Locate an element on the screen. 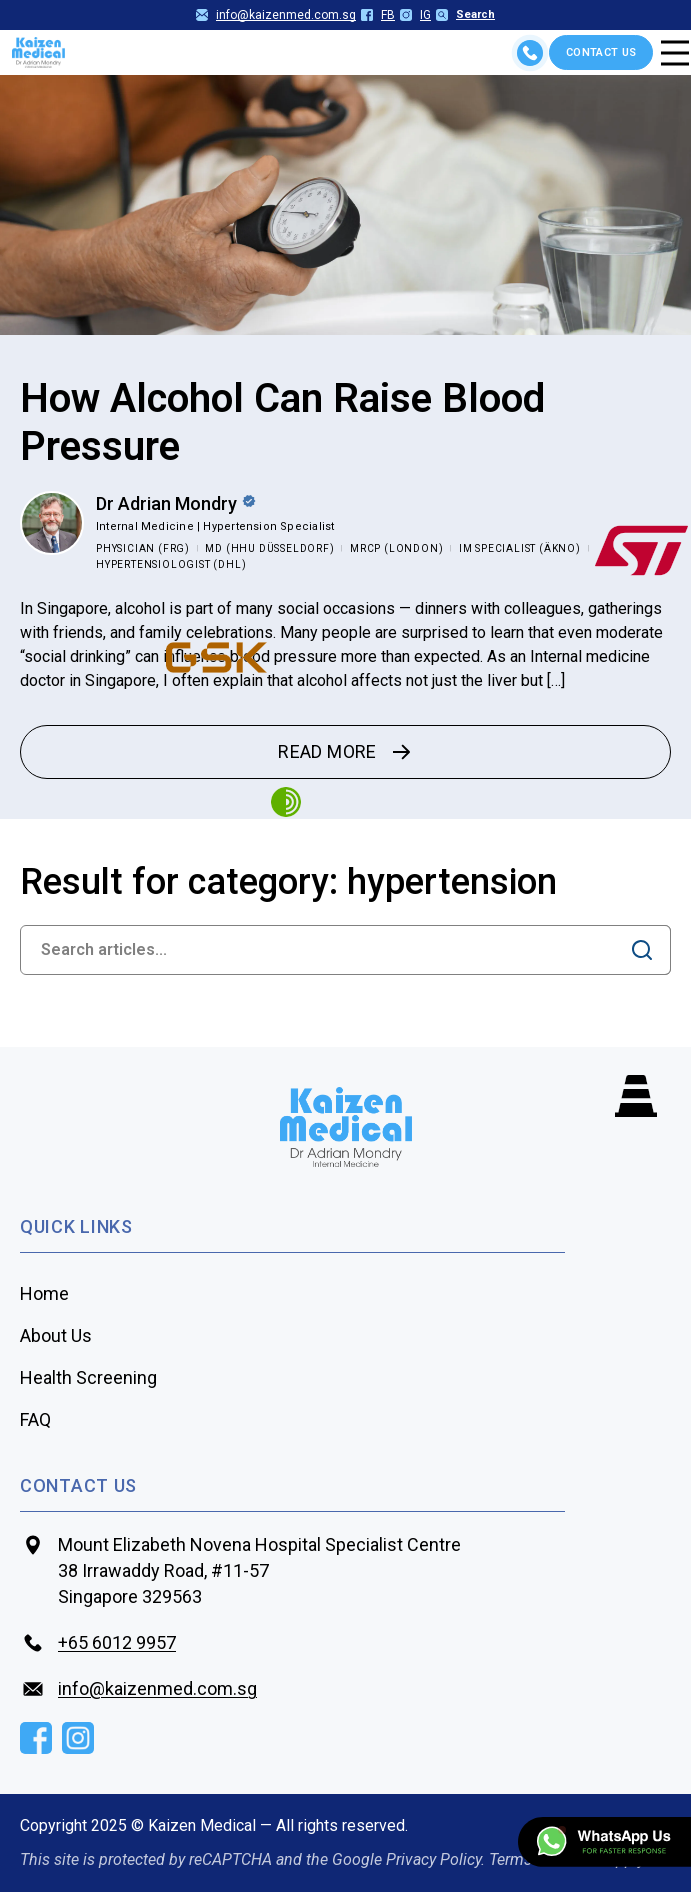  GSK (GlaxoSmithKline) company logo is located at coordinates (216, 657).